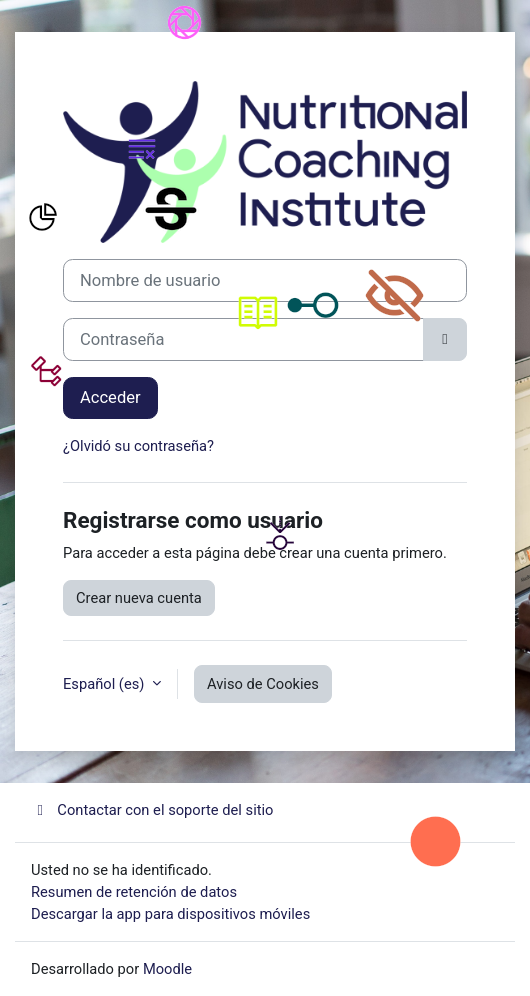  What do you see at coordinates (313, 307) in the screenshot?
I see `view interface or class definitions` at bounding box center [313, 307].